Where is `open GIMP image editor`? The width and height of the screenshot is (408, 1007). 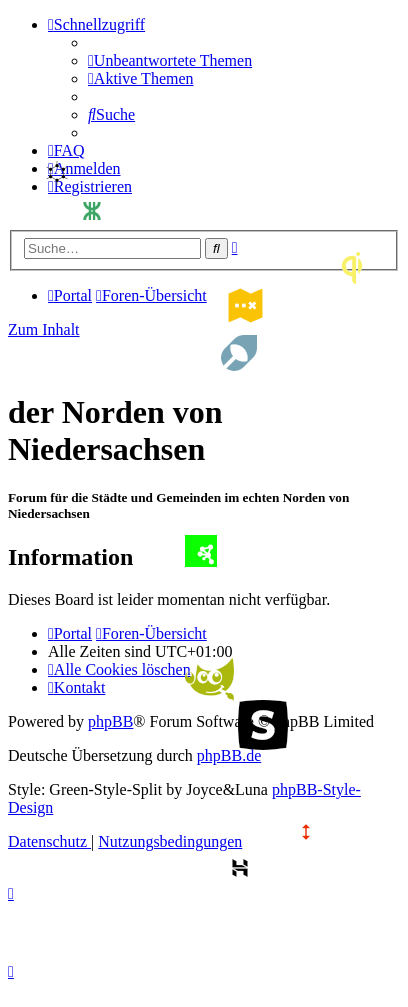 open GIMP image editor is located at coordinates (209, 679).